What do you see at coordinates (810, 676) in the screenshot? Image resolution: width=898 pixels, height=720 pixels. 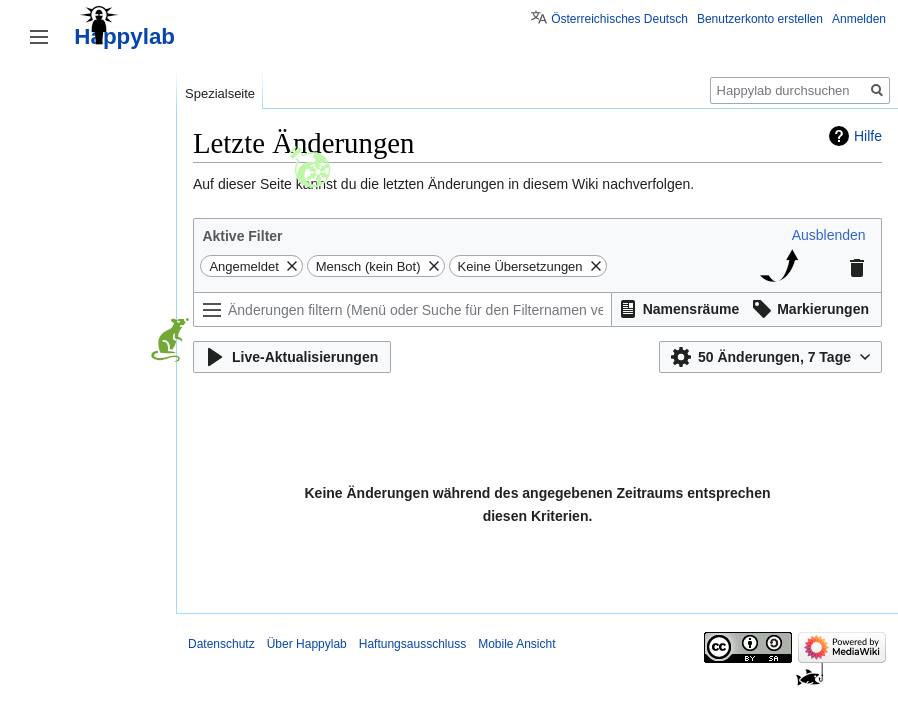 I see `access fishing mini-game or activity` at bounding box center [810, 676].